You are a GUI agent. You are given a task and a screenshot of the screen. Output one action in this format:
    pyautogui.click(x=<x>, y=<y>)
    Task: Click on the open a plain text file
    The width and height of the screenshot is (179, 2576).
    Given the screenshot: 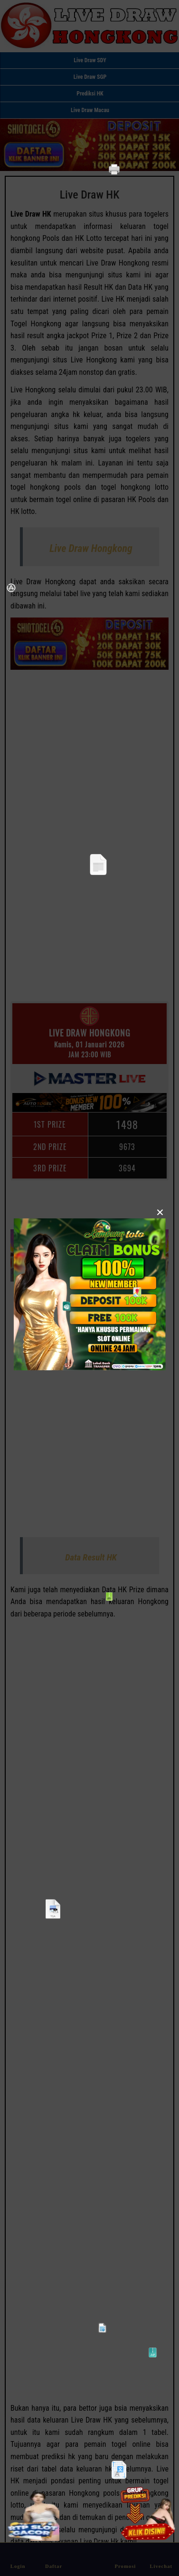 What is the action you would take?
    pyautogui.click(x=98, y=865)
    